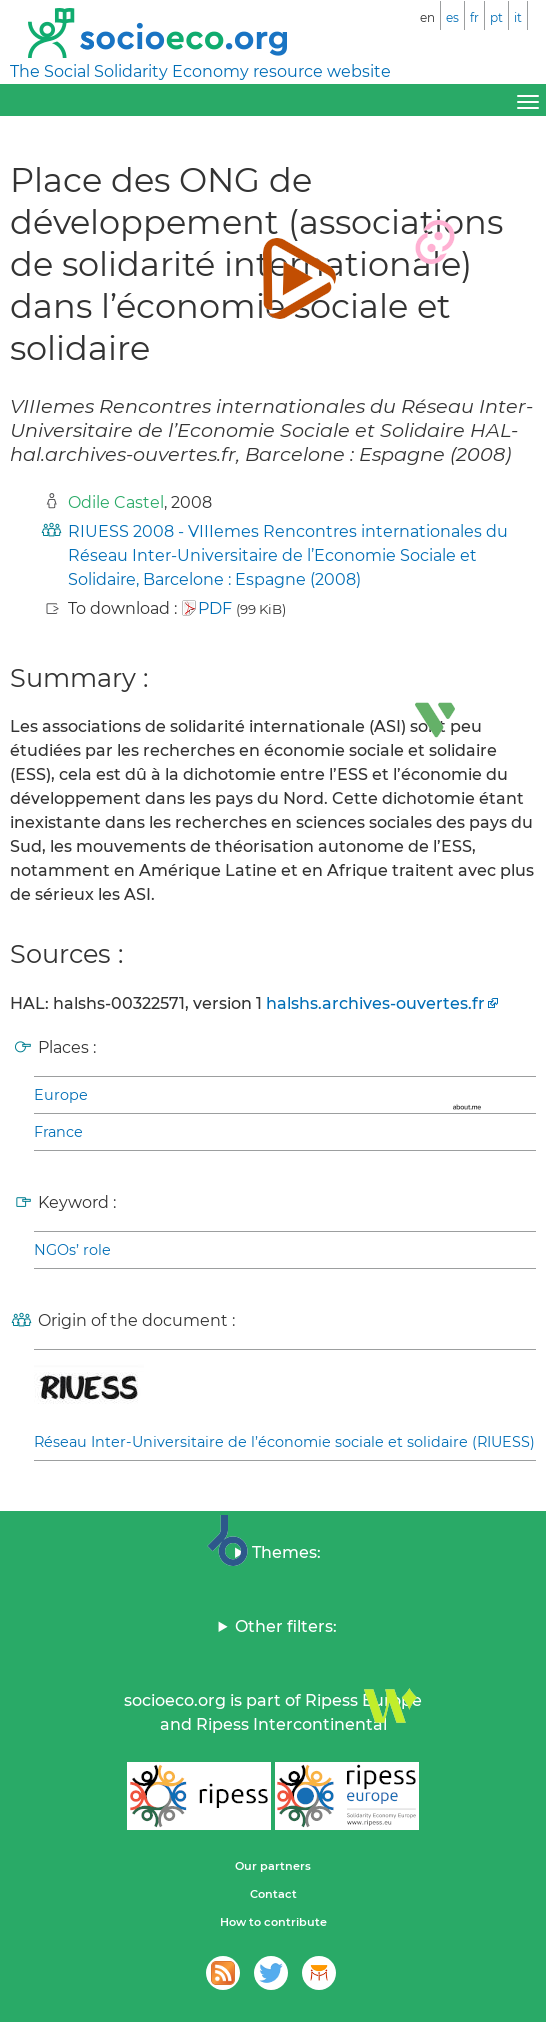 The height and width of the screenshot is (2022, 546). What do you see at coordinates (227, 1540) in the screenshot?
I see `open the Beatport app or website` at bounding box center [227, 1540].